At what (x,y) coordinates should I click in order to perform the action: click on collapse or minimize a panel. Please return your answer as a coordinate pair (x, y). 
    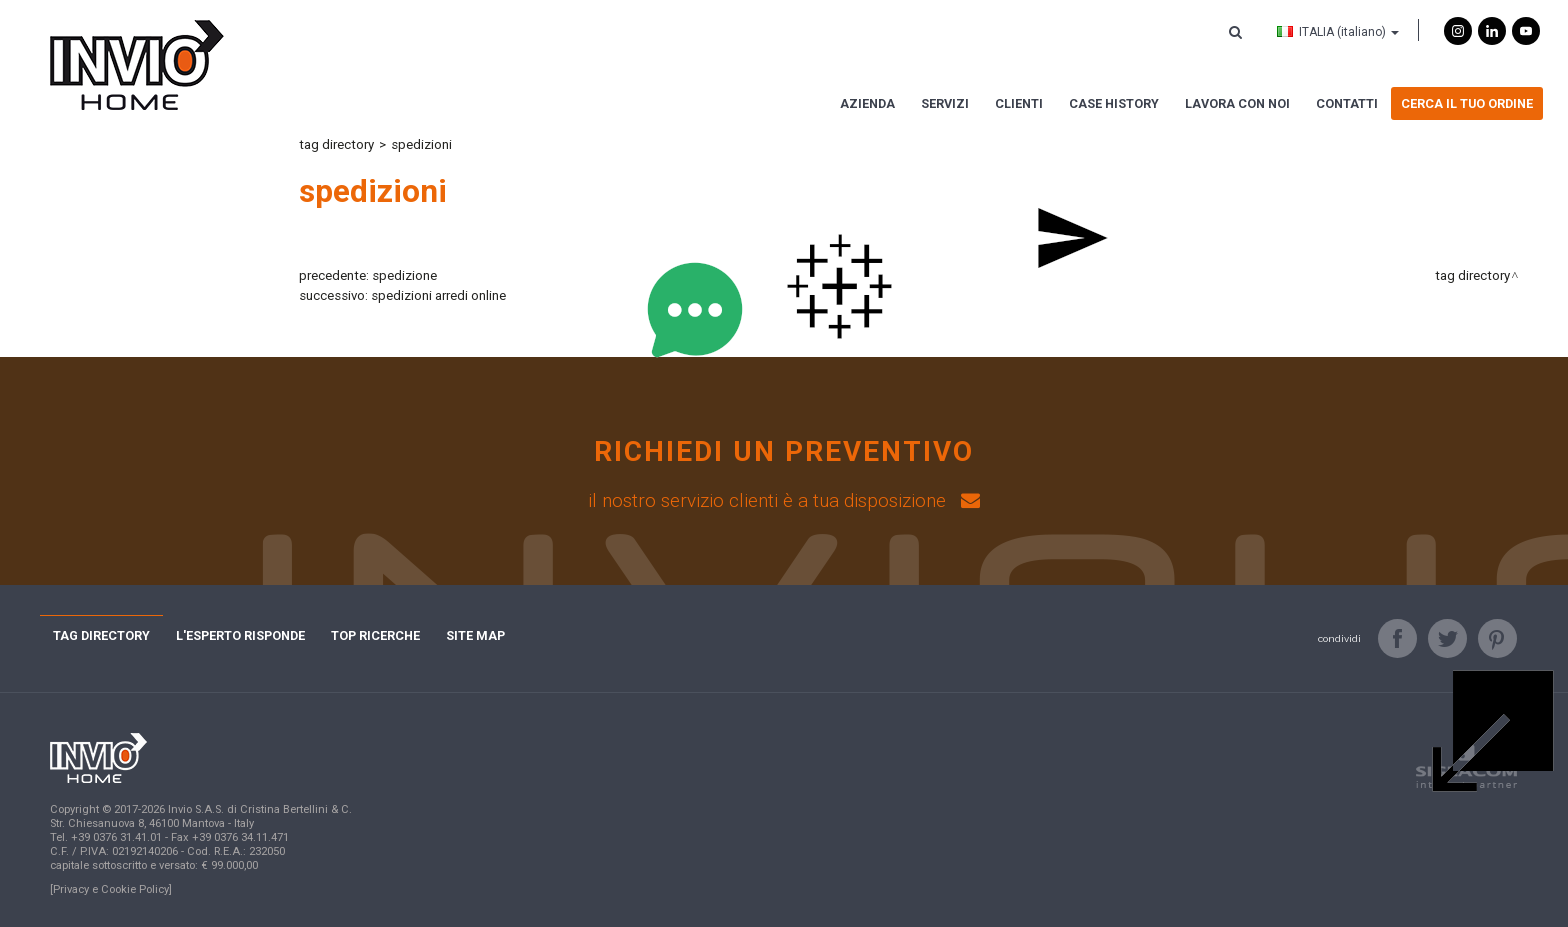
    Looking at the image, I should click on (1493, 731).